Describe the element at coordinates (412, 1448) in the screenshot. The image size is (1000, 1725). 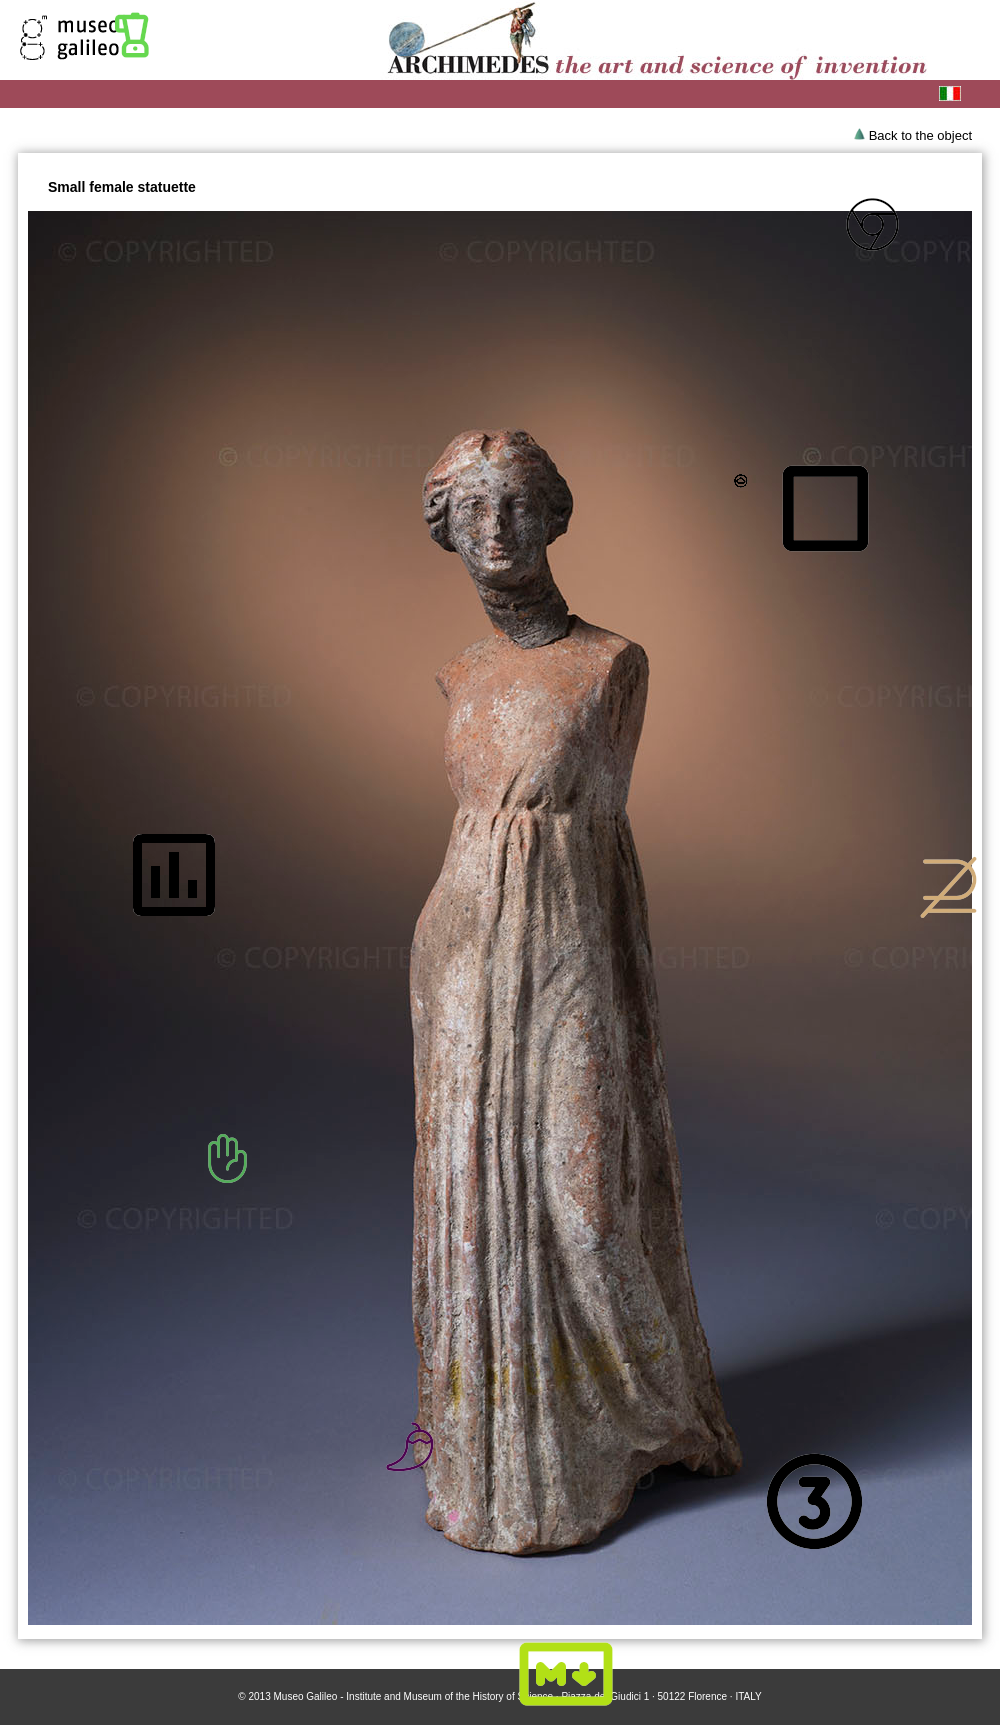
I see `indicates spicy food or heat level` at that location.